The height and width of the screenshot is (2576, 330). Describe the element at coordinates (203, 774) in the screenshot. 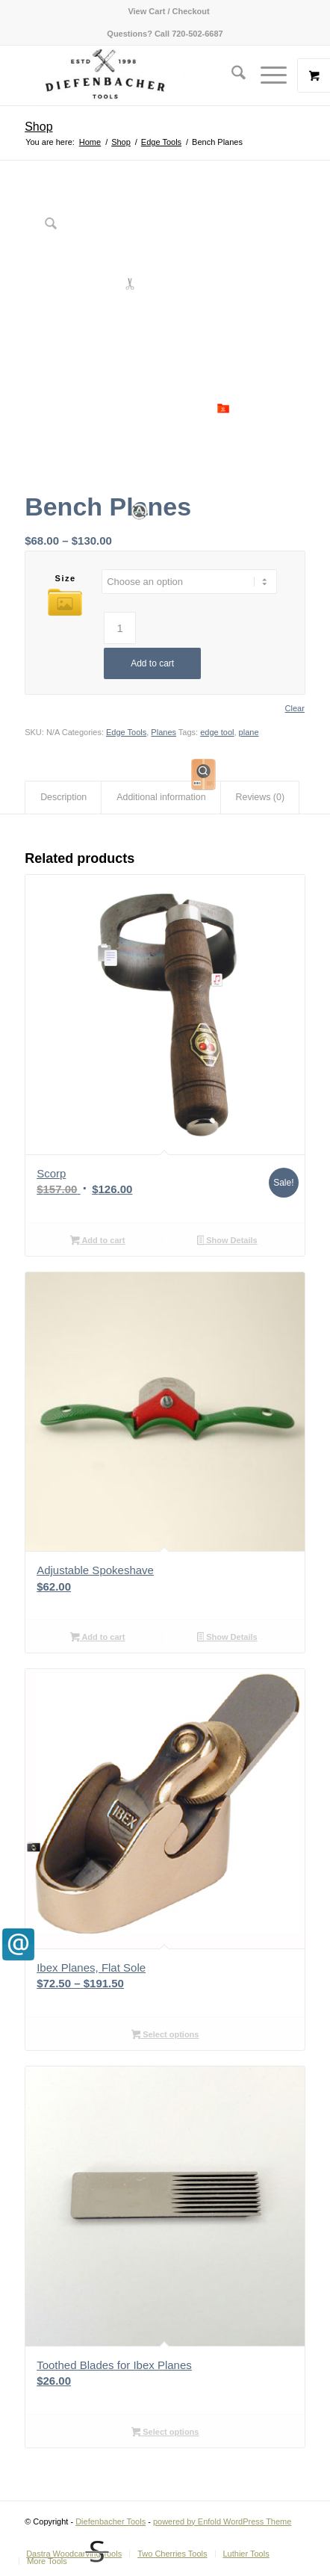

I see `resolving package dependencies` at that location.